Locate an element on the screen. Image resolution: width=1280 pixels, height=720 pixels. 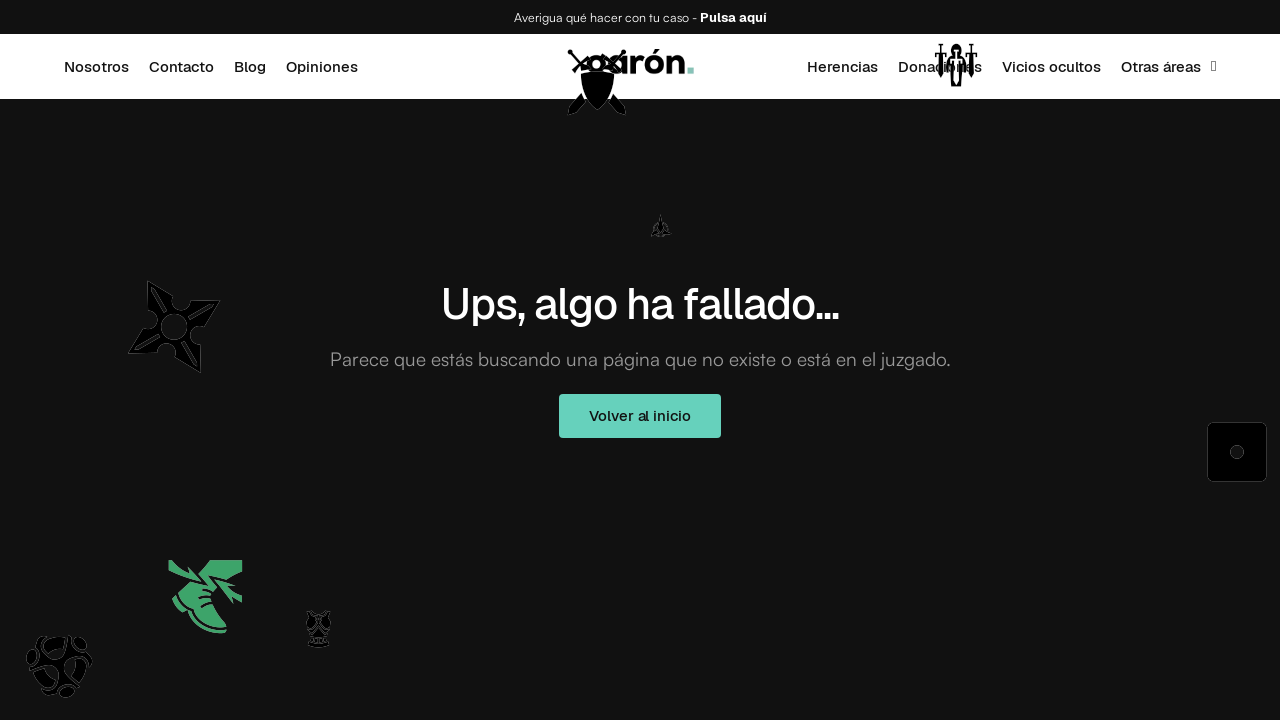
a ninja or stealth-themed game element is located at coordinates (175, 327).